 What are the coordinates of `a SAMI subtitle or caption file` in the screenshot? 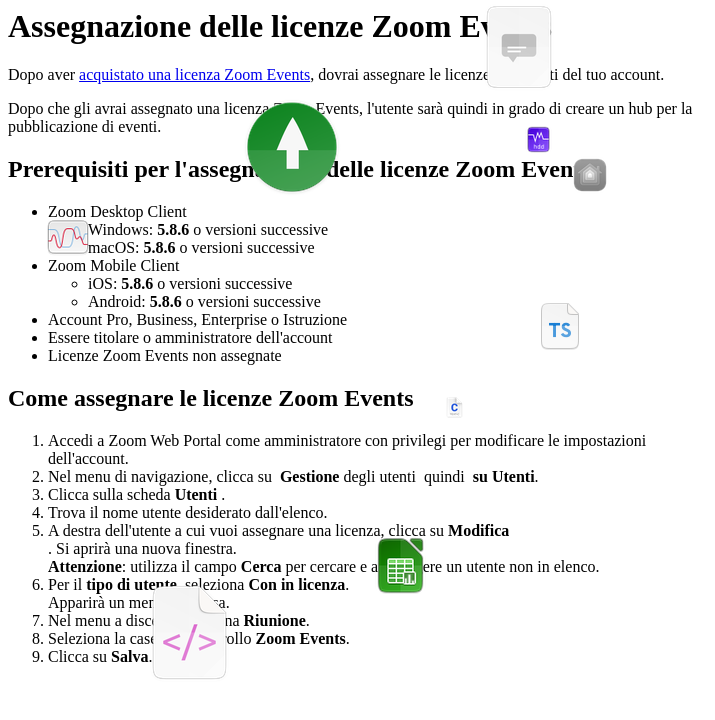 It's located at (519, 47).